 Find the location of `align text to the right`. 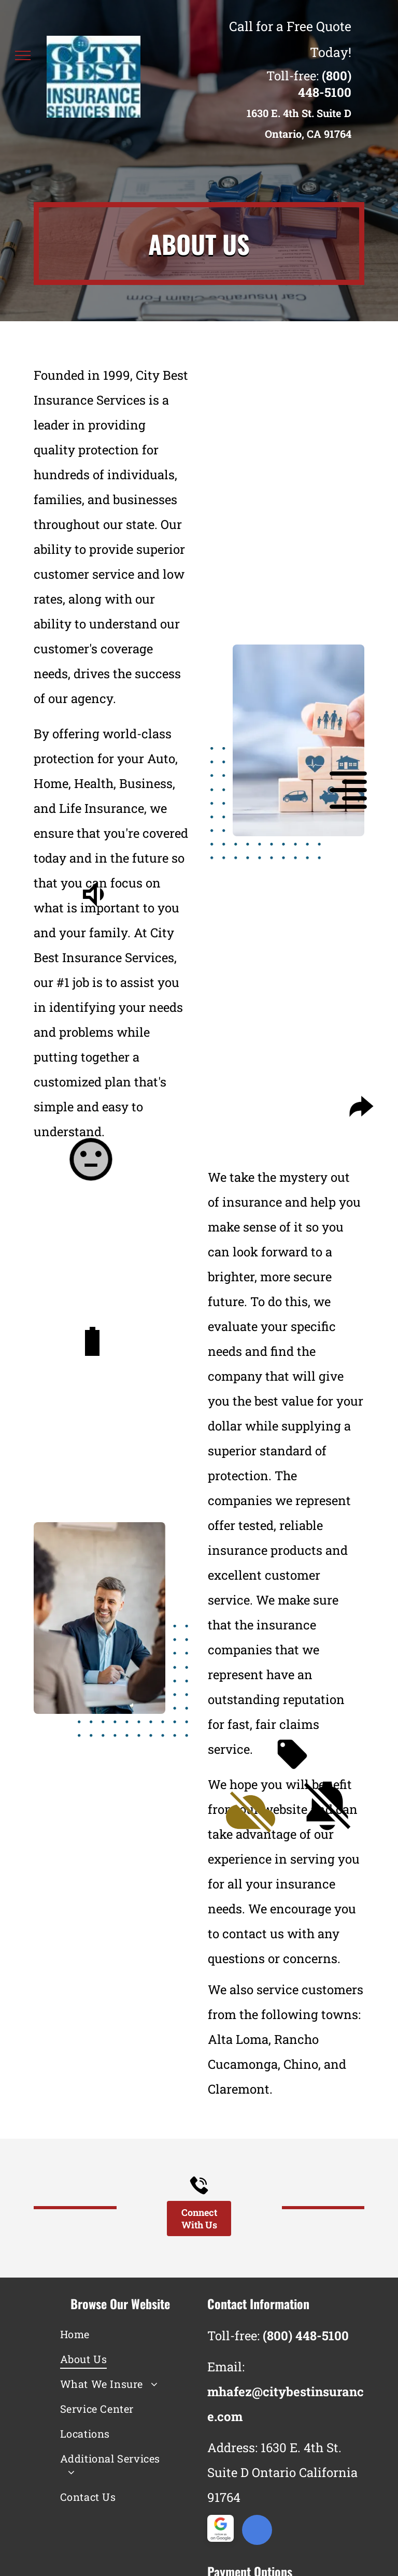

align text to the right is located at coordinates (348, 790).